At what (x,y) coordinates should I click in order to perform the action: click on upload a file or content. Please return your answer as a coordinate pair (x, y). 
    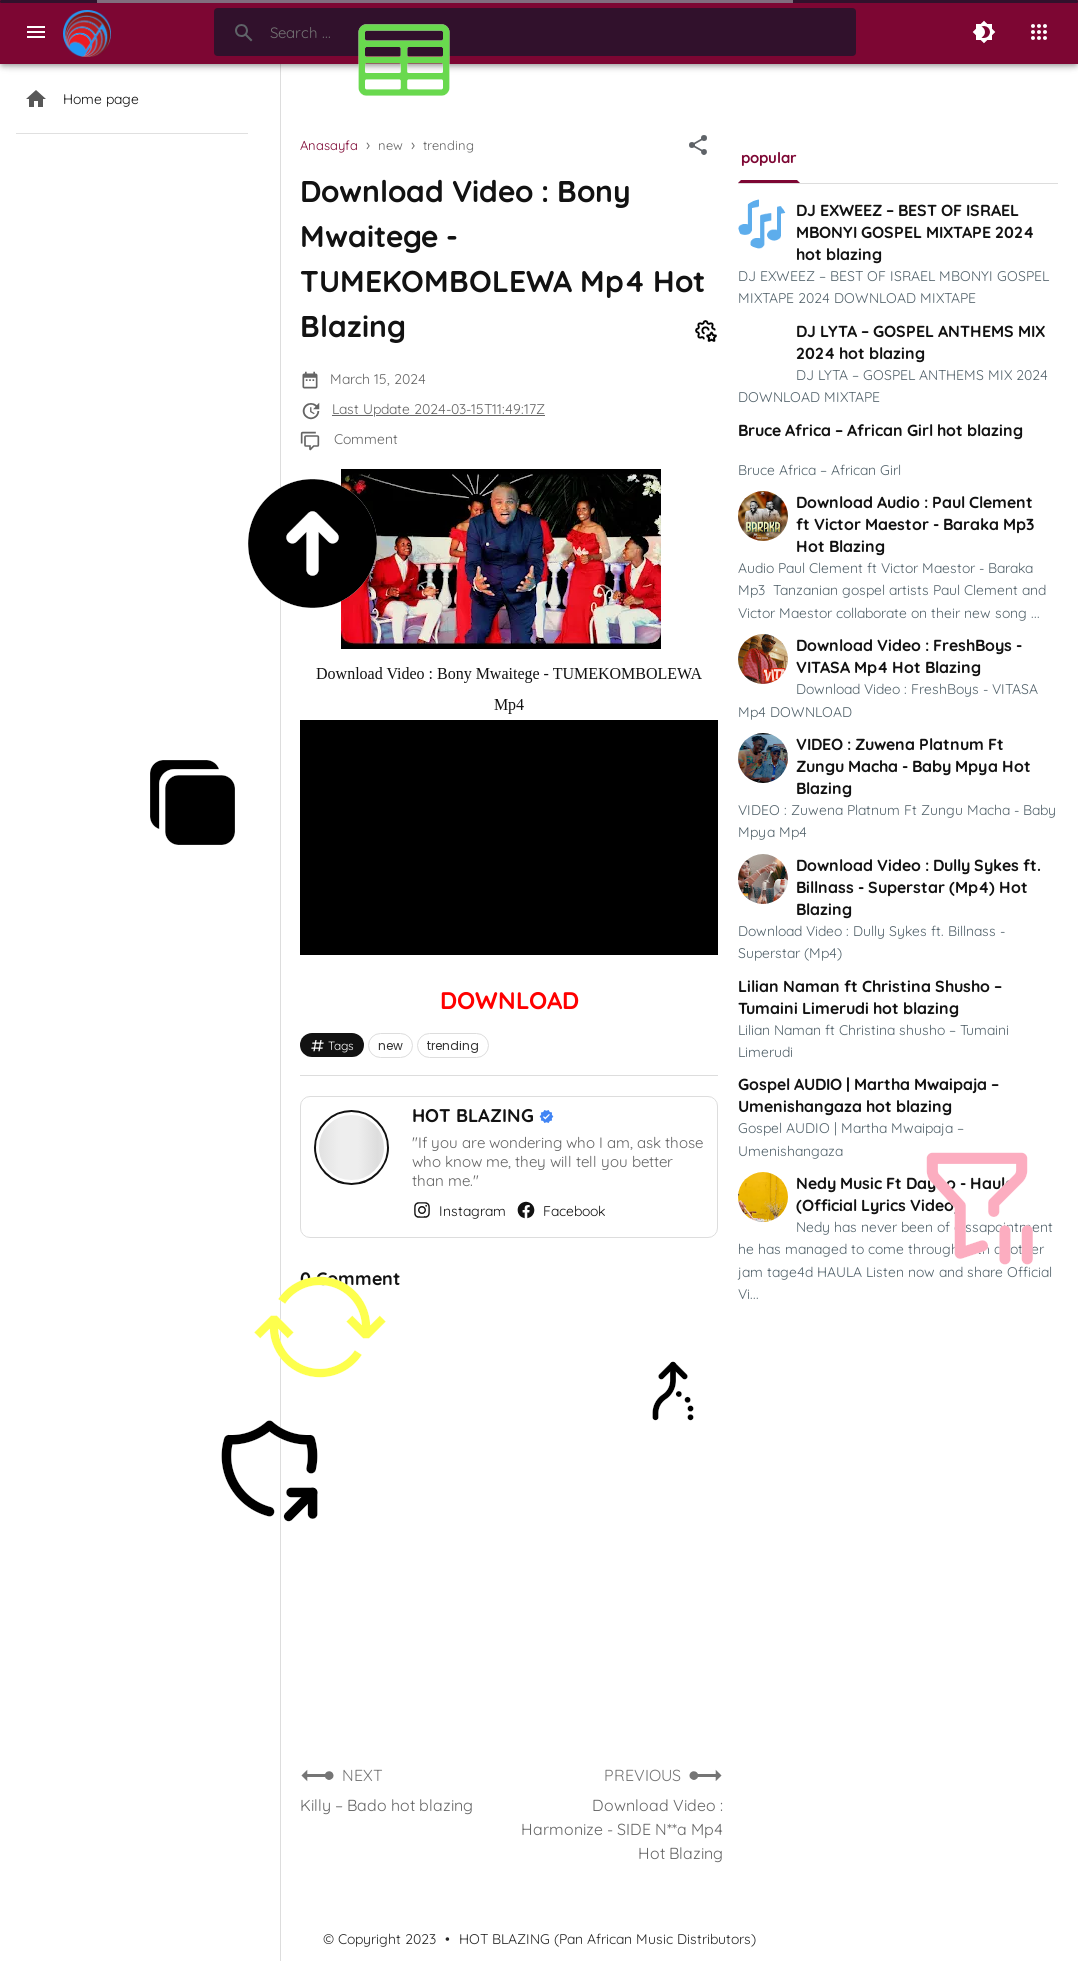
    Looking at the image, I should click on (312, 543).